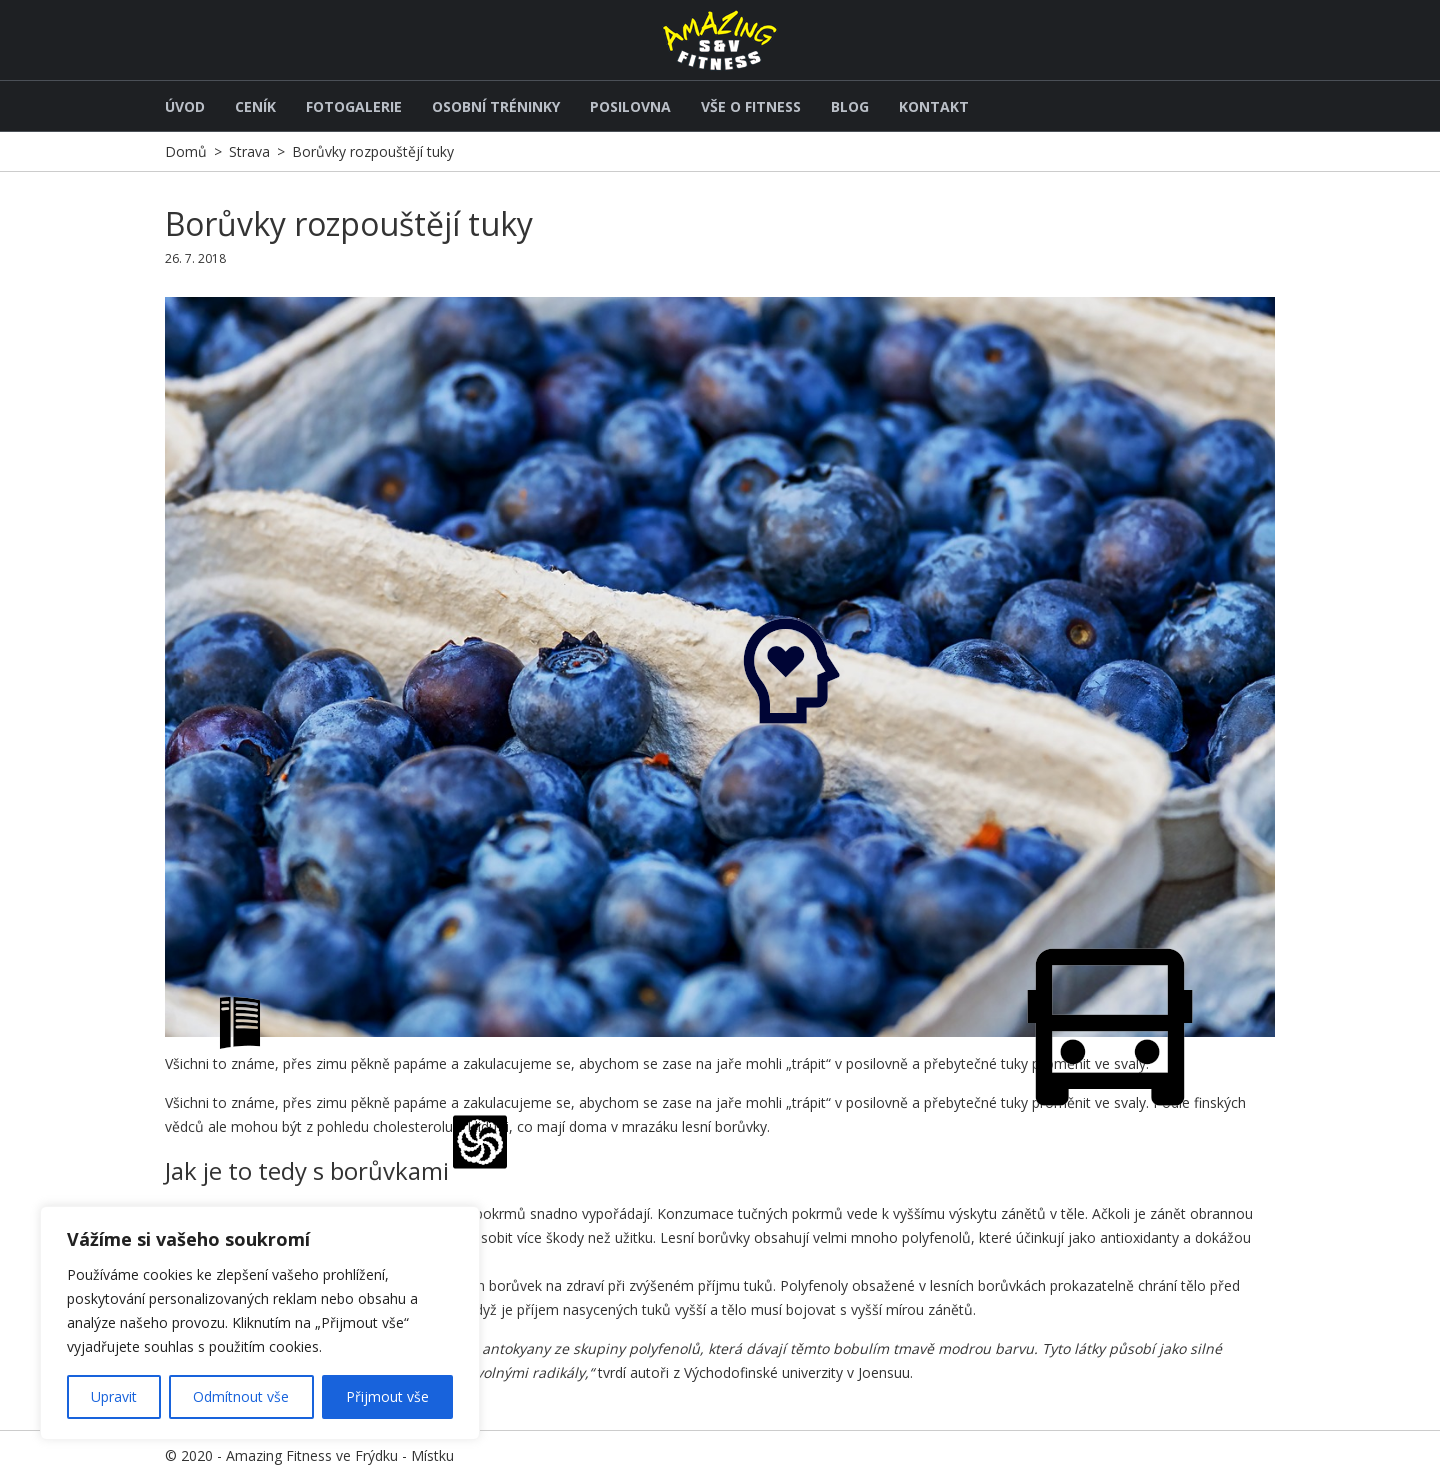 Image resolution: width=1440 pixels, height=1480 pixels. Describe the element at coordinates (240, 1023) in the screenshot. I see `access Read the Docs documentation platform` at that location.